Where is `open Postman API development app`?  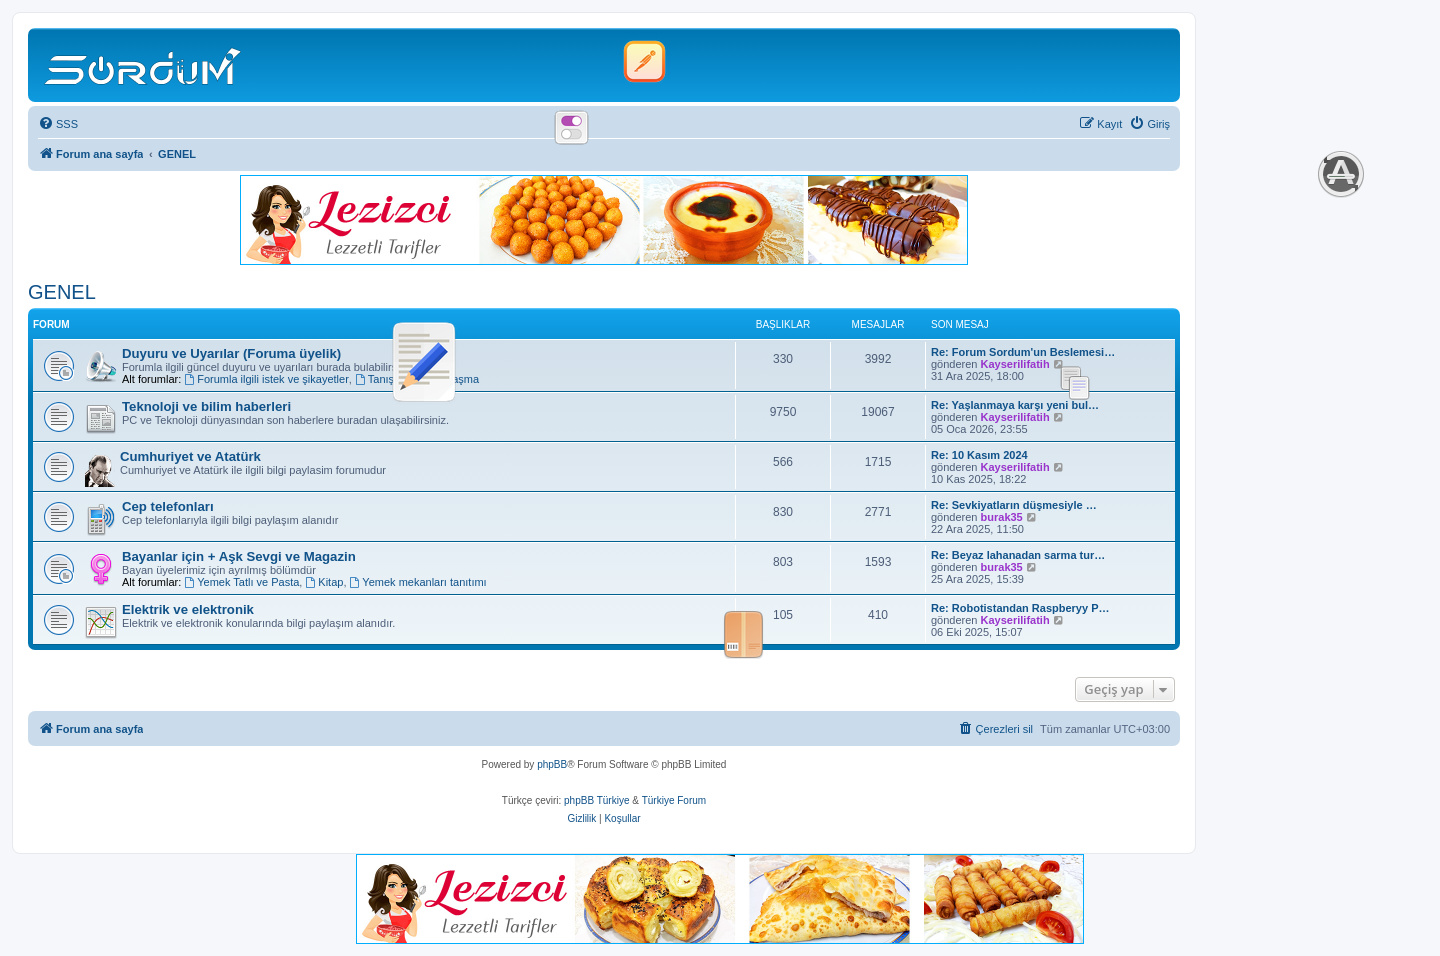 open Postman API development app is located at coordinates (644, 61).